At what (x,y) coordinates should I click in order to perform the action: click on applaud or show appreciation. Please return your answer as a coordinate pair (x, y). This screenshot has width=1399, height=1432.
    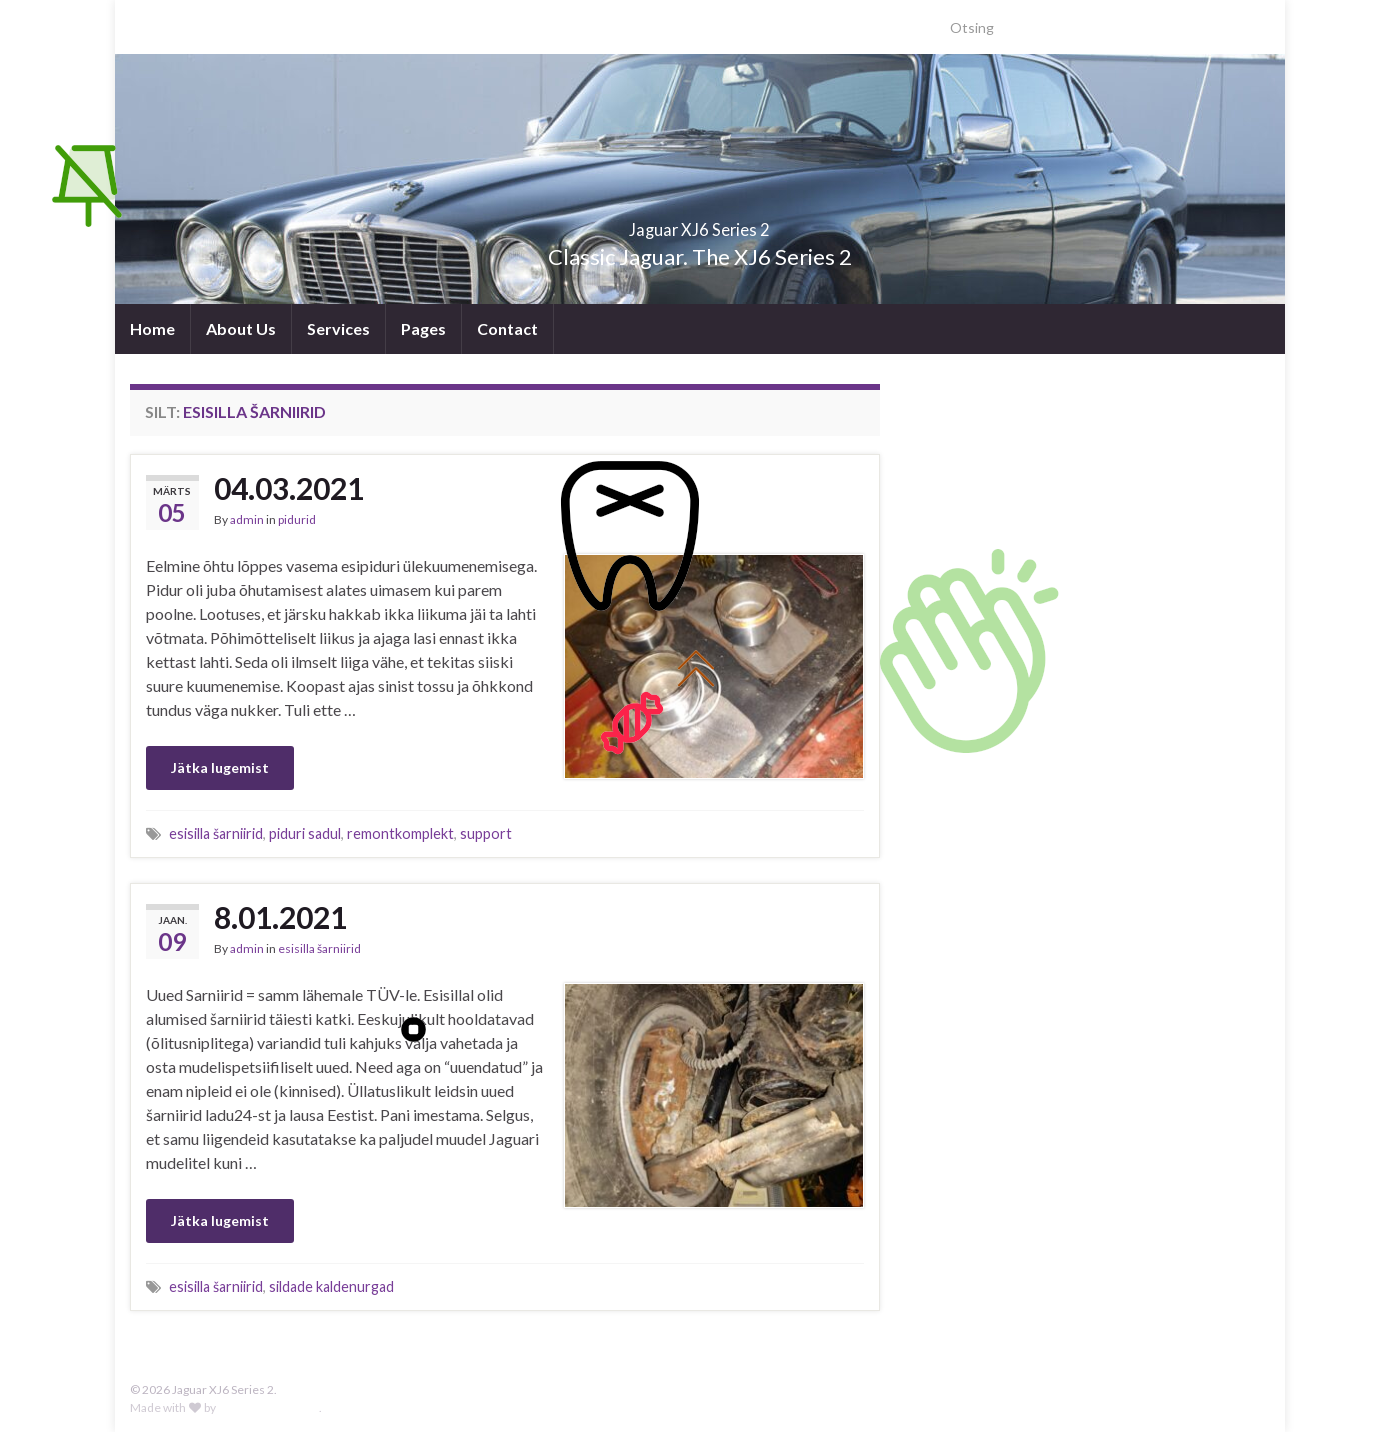
    Looking at the image, I should click on (966, 651).